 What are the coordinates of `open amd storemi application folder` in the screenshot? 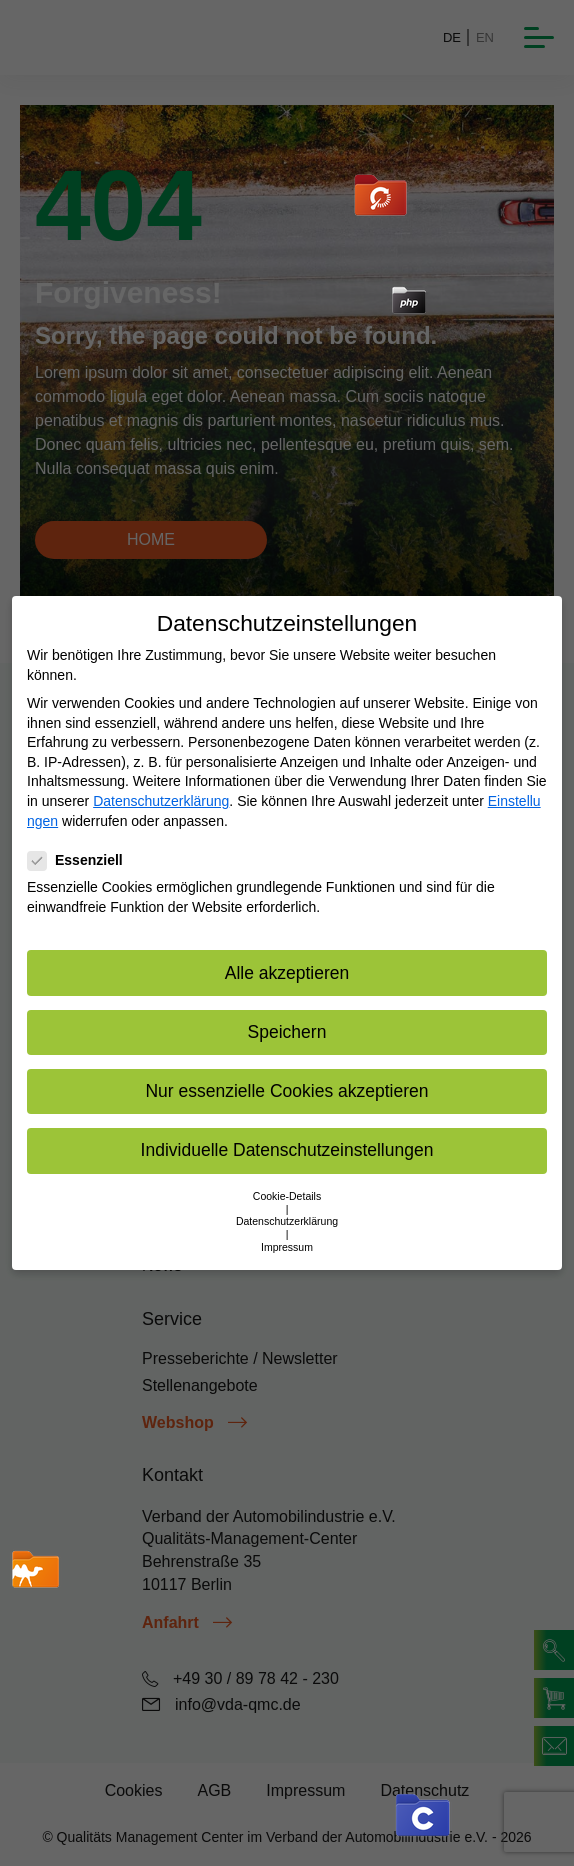 It's located at (380, 196).